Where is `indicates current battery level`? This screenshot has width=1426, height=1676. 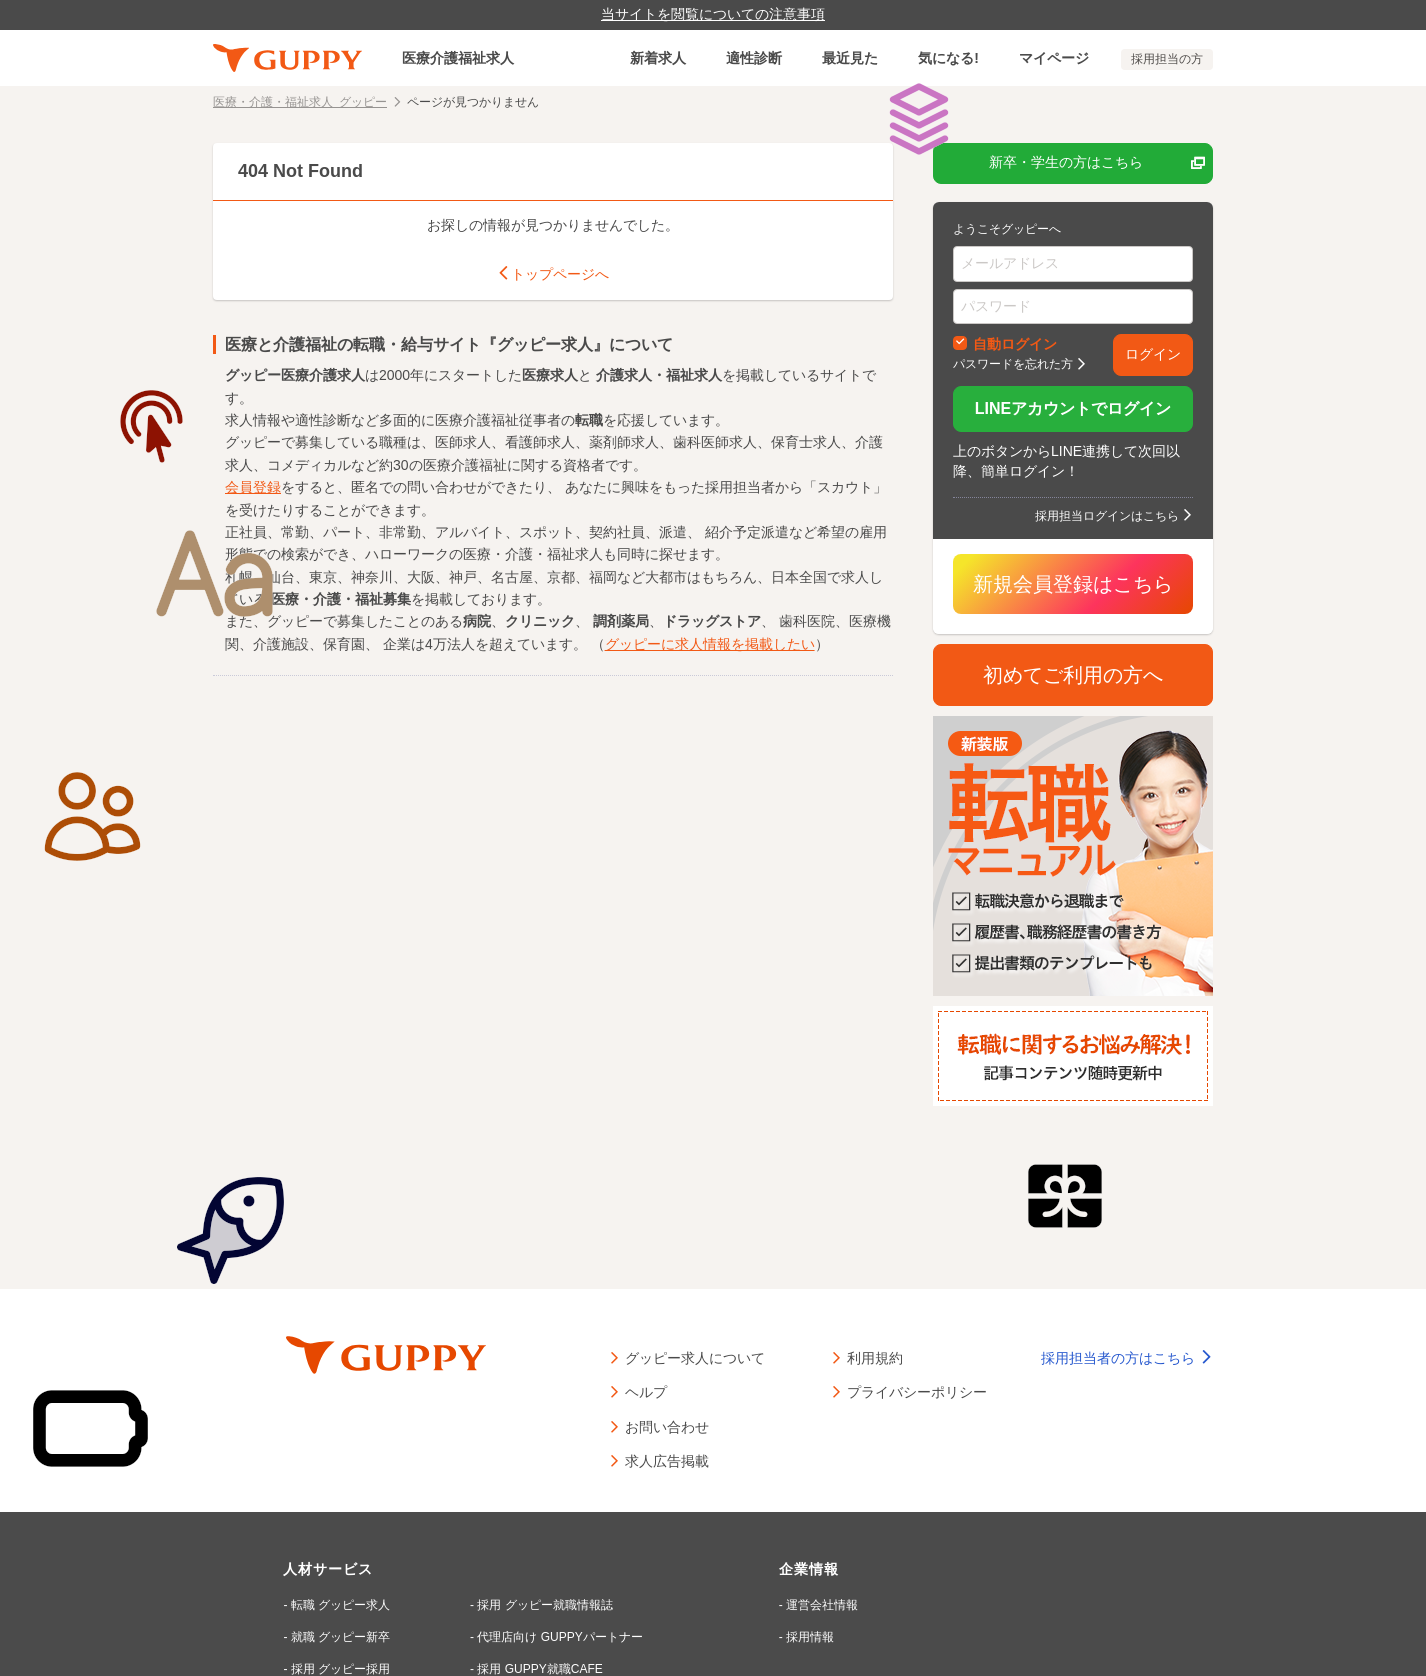 indicates current battery level is located at coordinates (90, 1428).